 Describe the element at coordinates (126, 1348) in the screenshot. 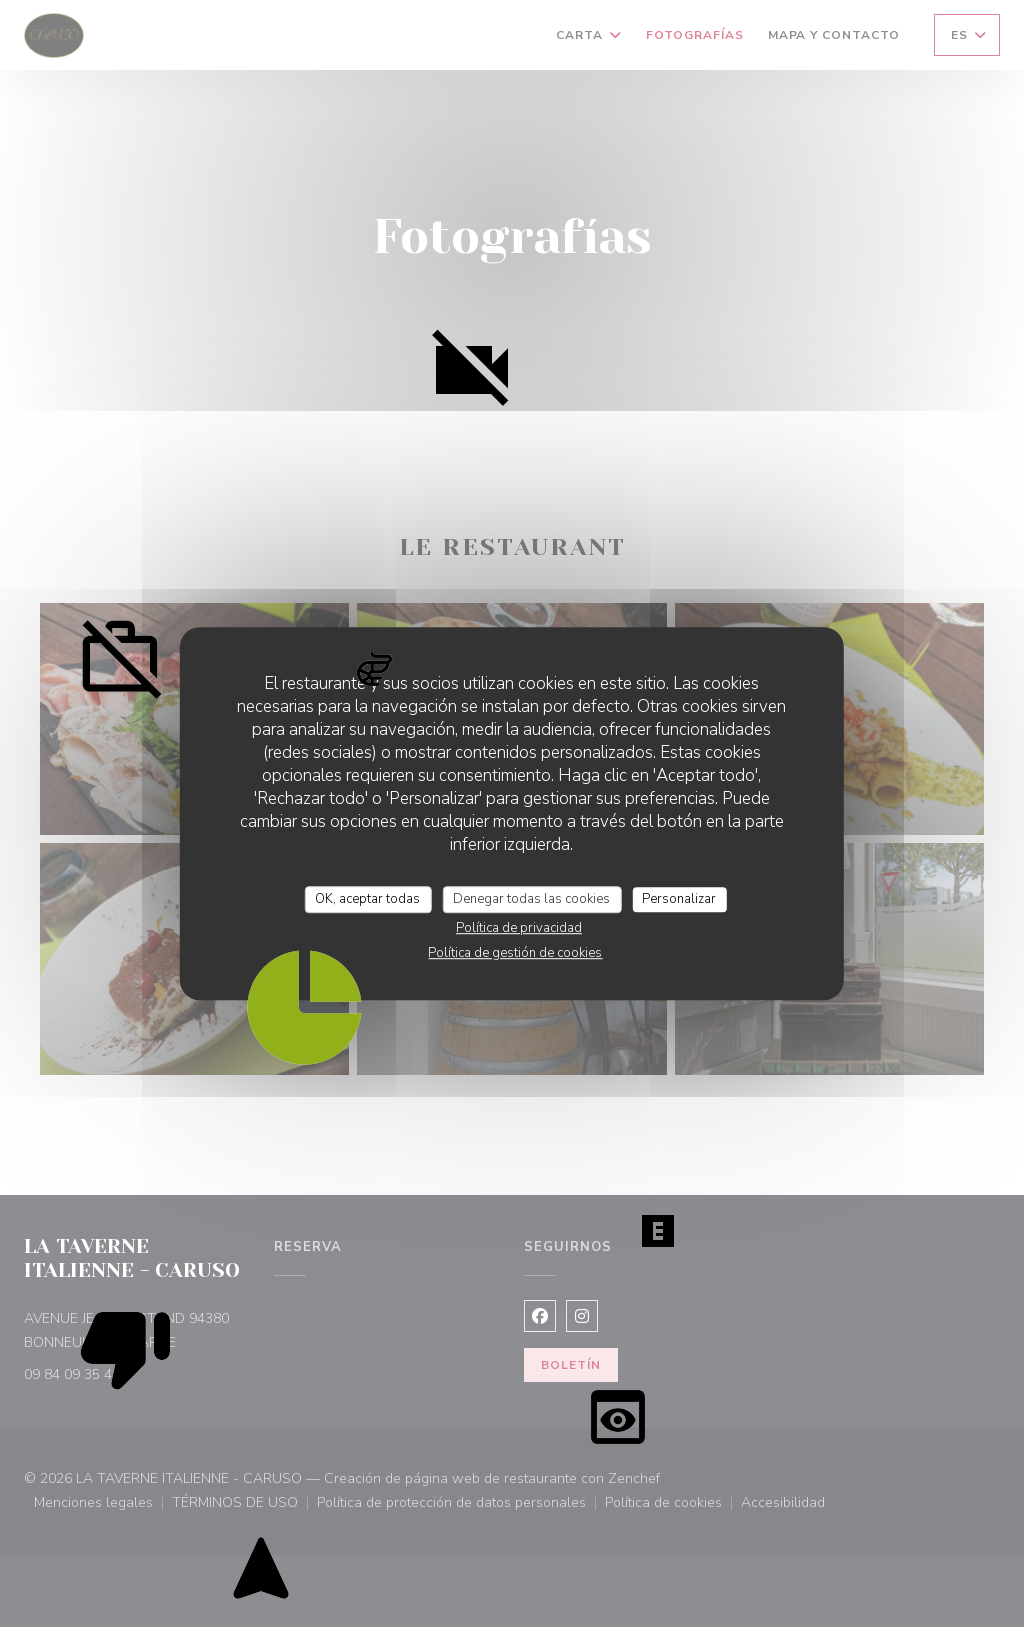

I see `dislike or downvote content` at that location.